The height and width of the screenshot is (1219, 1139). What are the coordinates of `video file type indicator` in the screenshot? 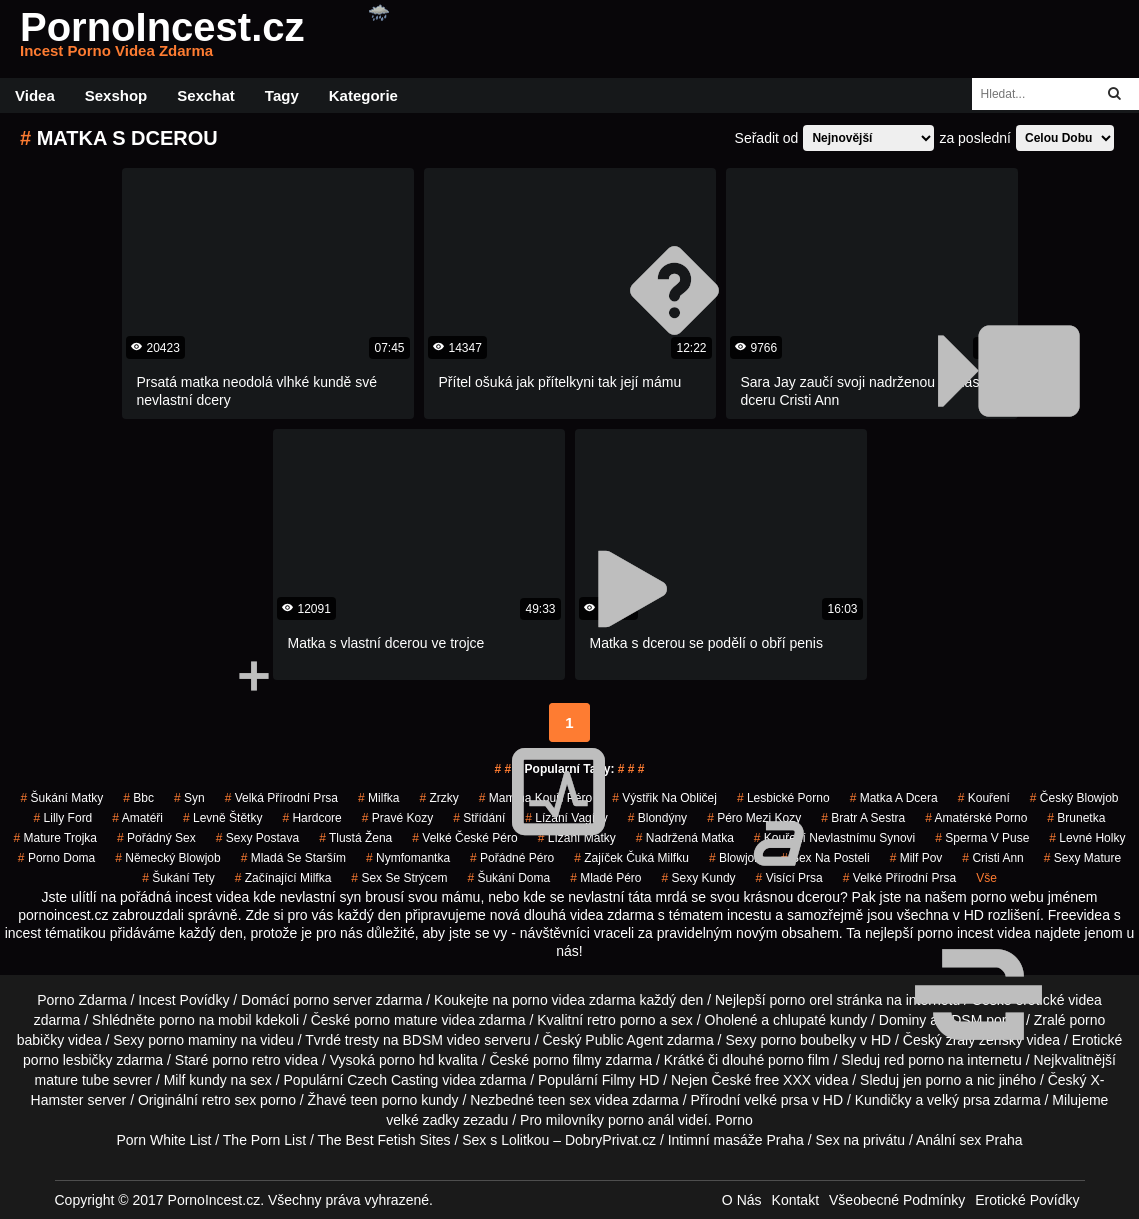 It's located at (1009, 366).